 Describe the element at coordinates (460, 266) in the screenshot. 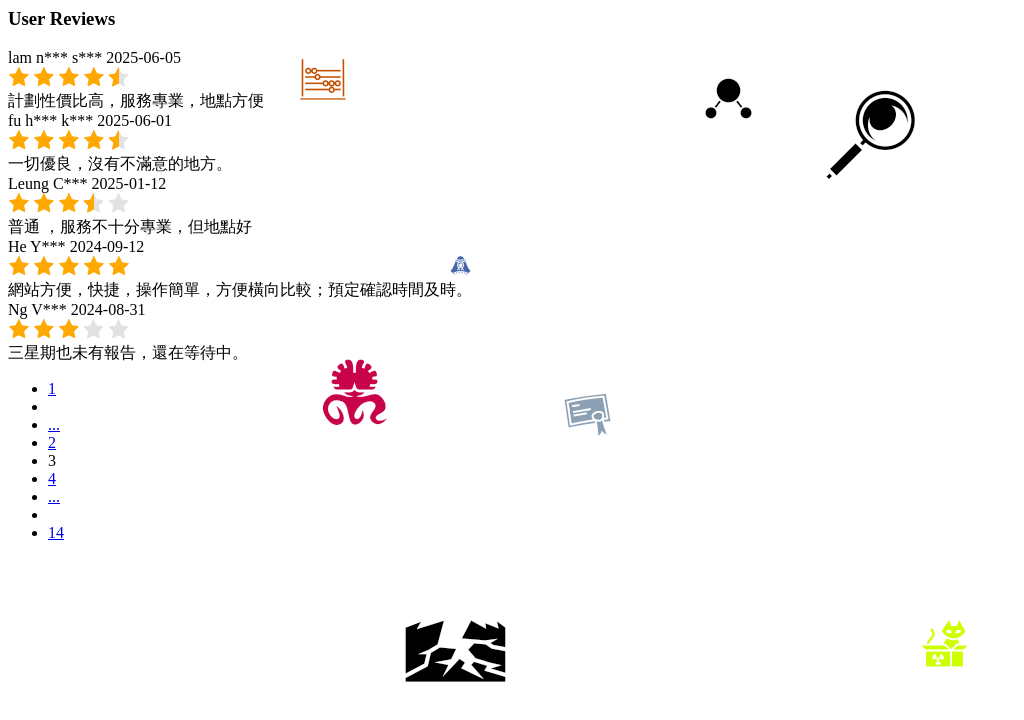

I see `select the cyclops character or creature` at that location.